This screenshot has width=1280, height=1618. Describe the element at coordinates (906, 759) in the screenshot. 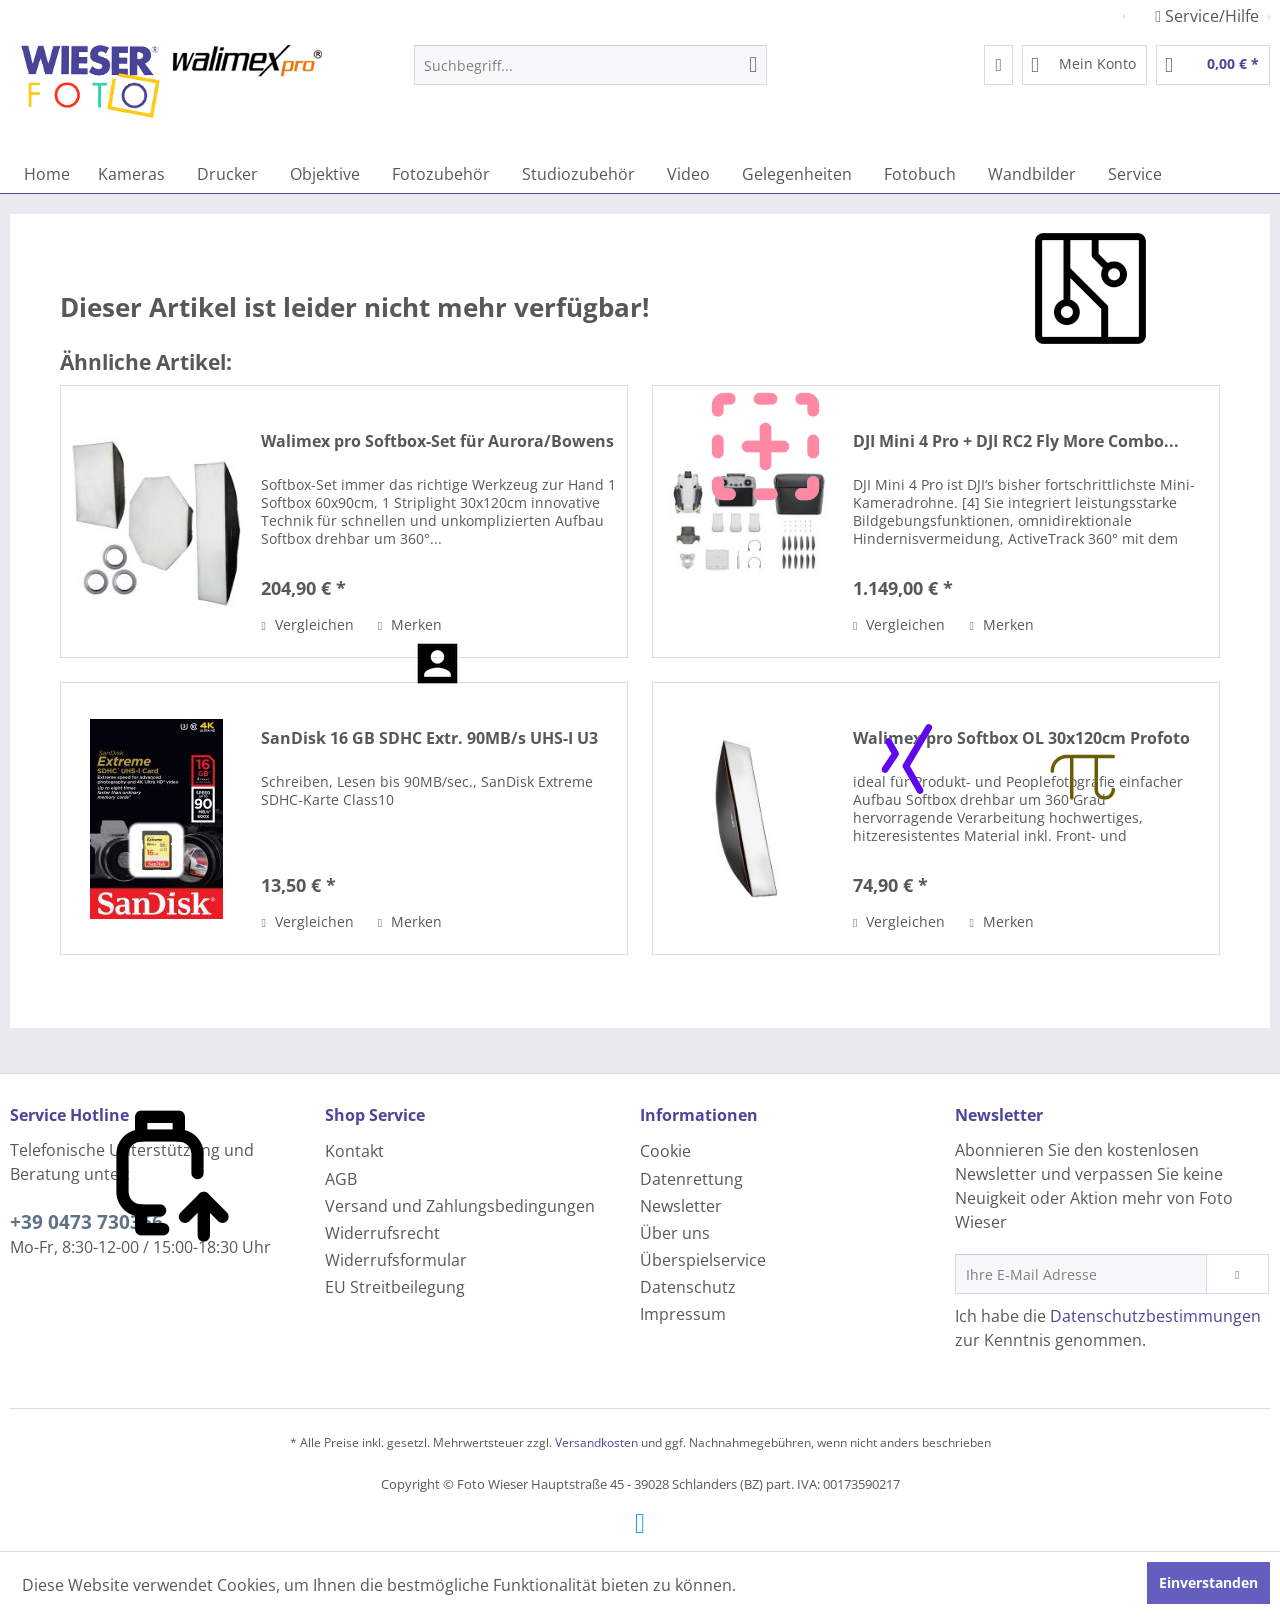

I see `connect with xing professional network` at that location.